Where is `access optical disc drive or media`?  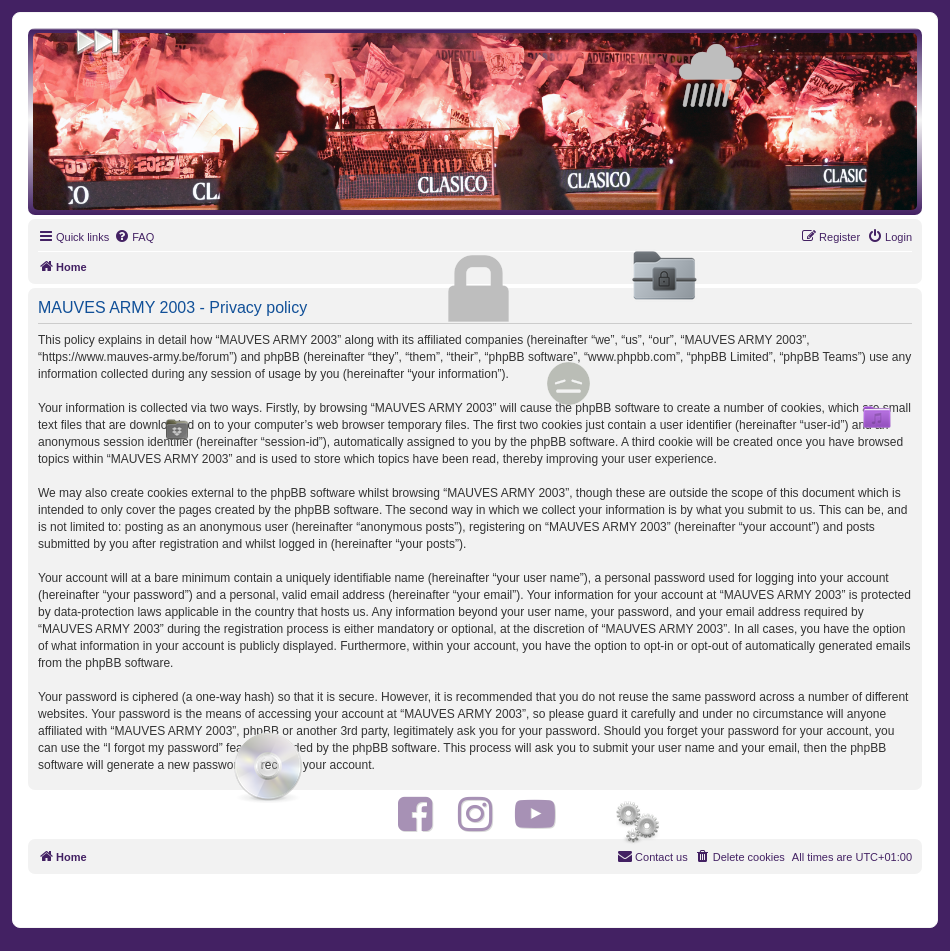
access optical disc drive or media is located at coordinates (268, 766).